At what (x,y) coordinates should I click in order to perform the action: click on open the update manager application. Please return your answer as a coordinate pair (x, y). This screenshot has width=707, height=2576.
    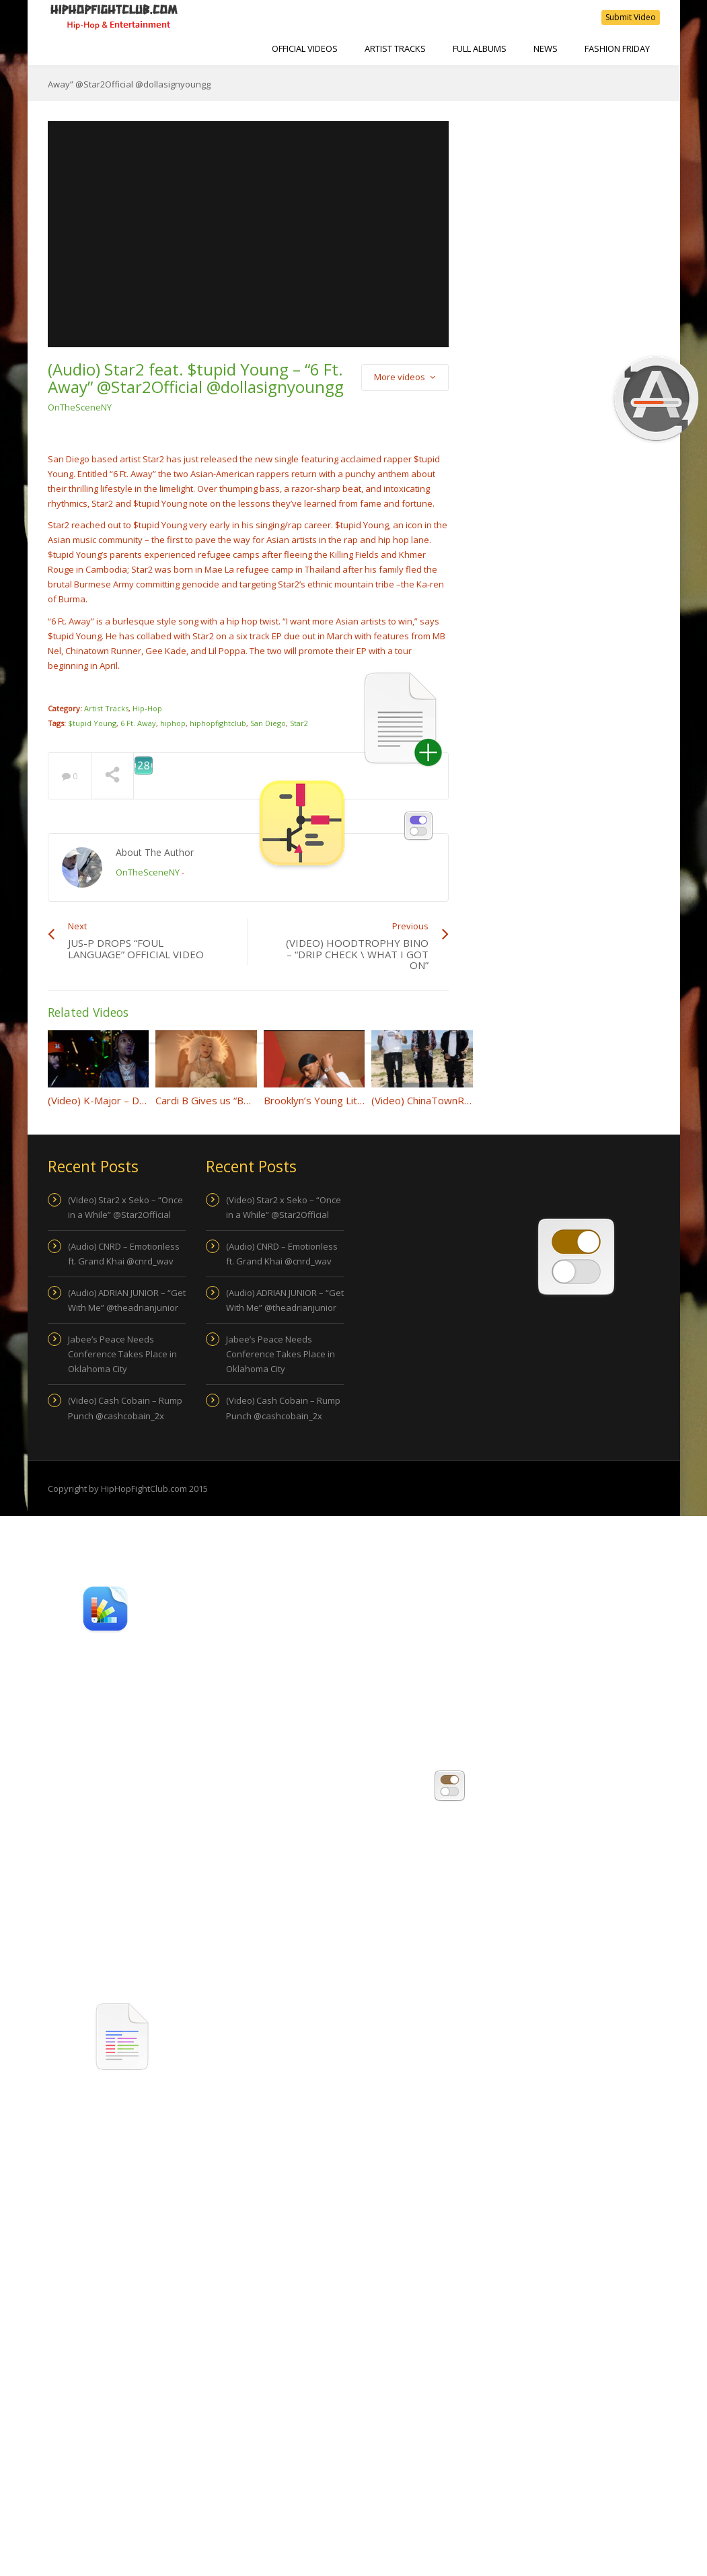
    Looking at the image, I should click on (656, 398).